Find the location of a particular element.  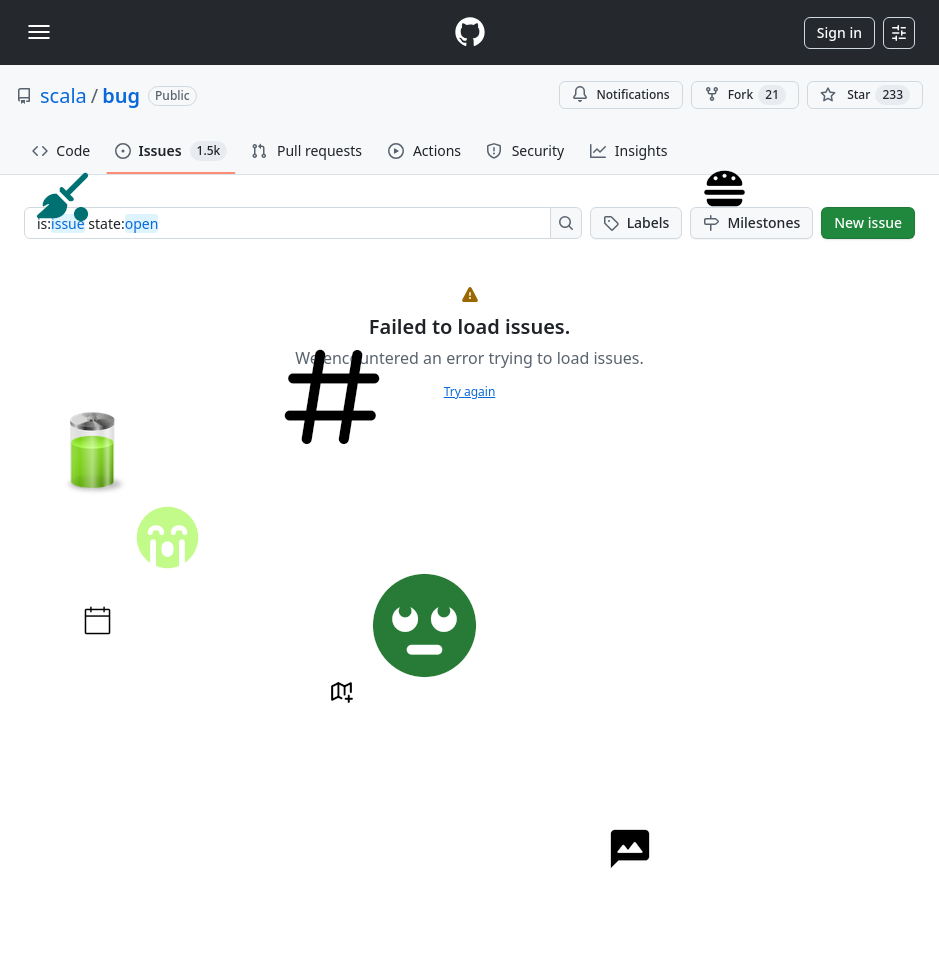

view calendar is located at coordinates (97, 621).